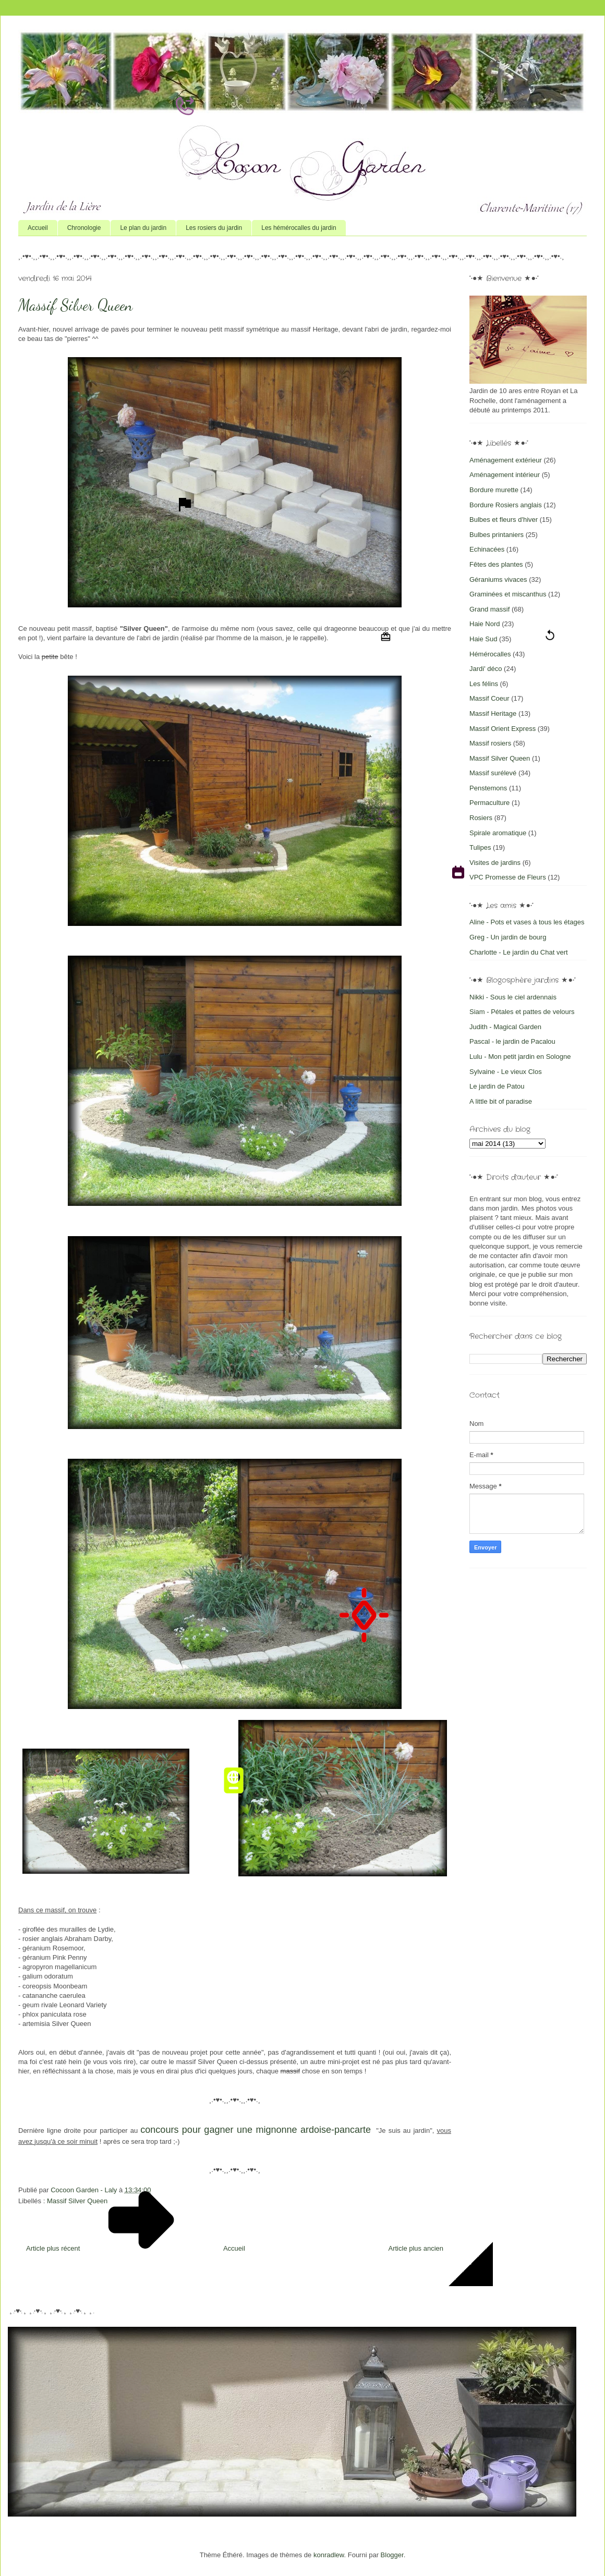 The image size is (605, 2576). What do you see at coordinates (458, 872) in the screenshot?
I see `view weekly calendar` at bounding box center [458, 872].